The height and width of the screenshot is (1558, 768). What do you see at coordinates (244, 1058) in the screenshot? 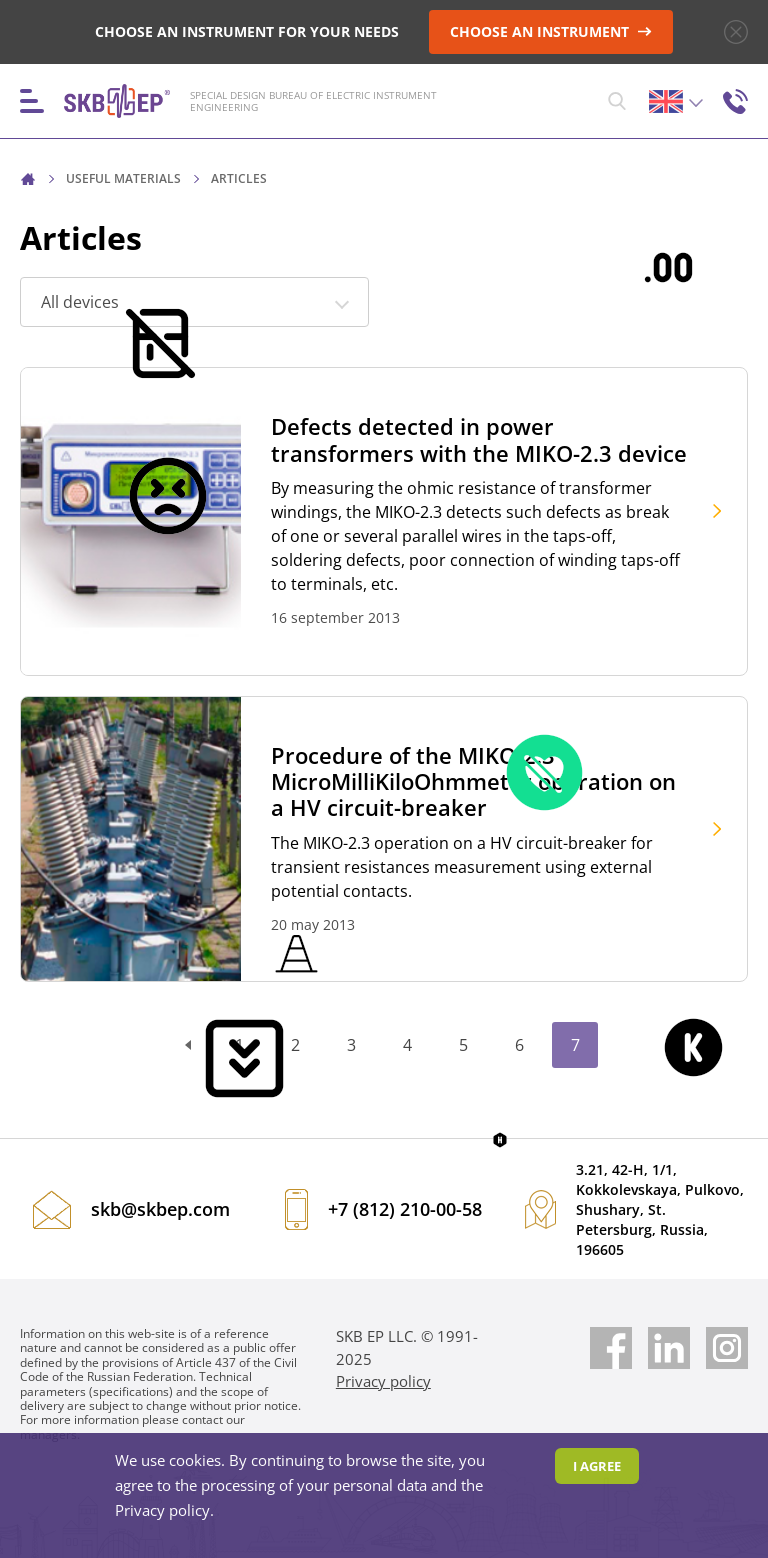
I see `collapse or minimize content section` at bounding box center [244, 1058].